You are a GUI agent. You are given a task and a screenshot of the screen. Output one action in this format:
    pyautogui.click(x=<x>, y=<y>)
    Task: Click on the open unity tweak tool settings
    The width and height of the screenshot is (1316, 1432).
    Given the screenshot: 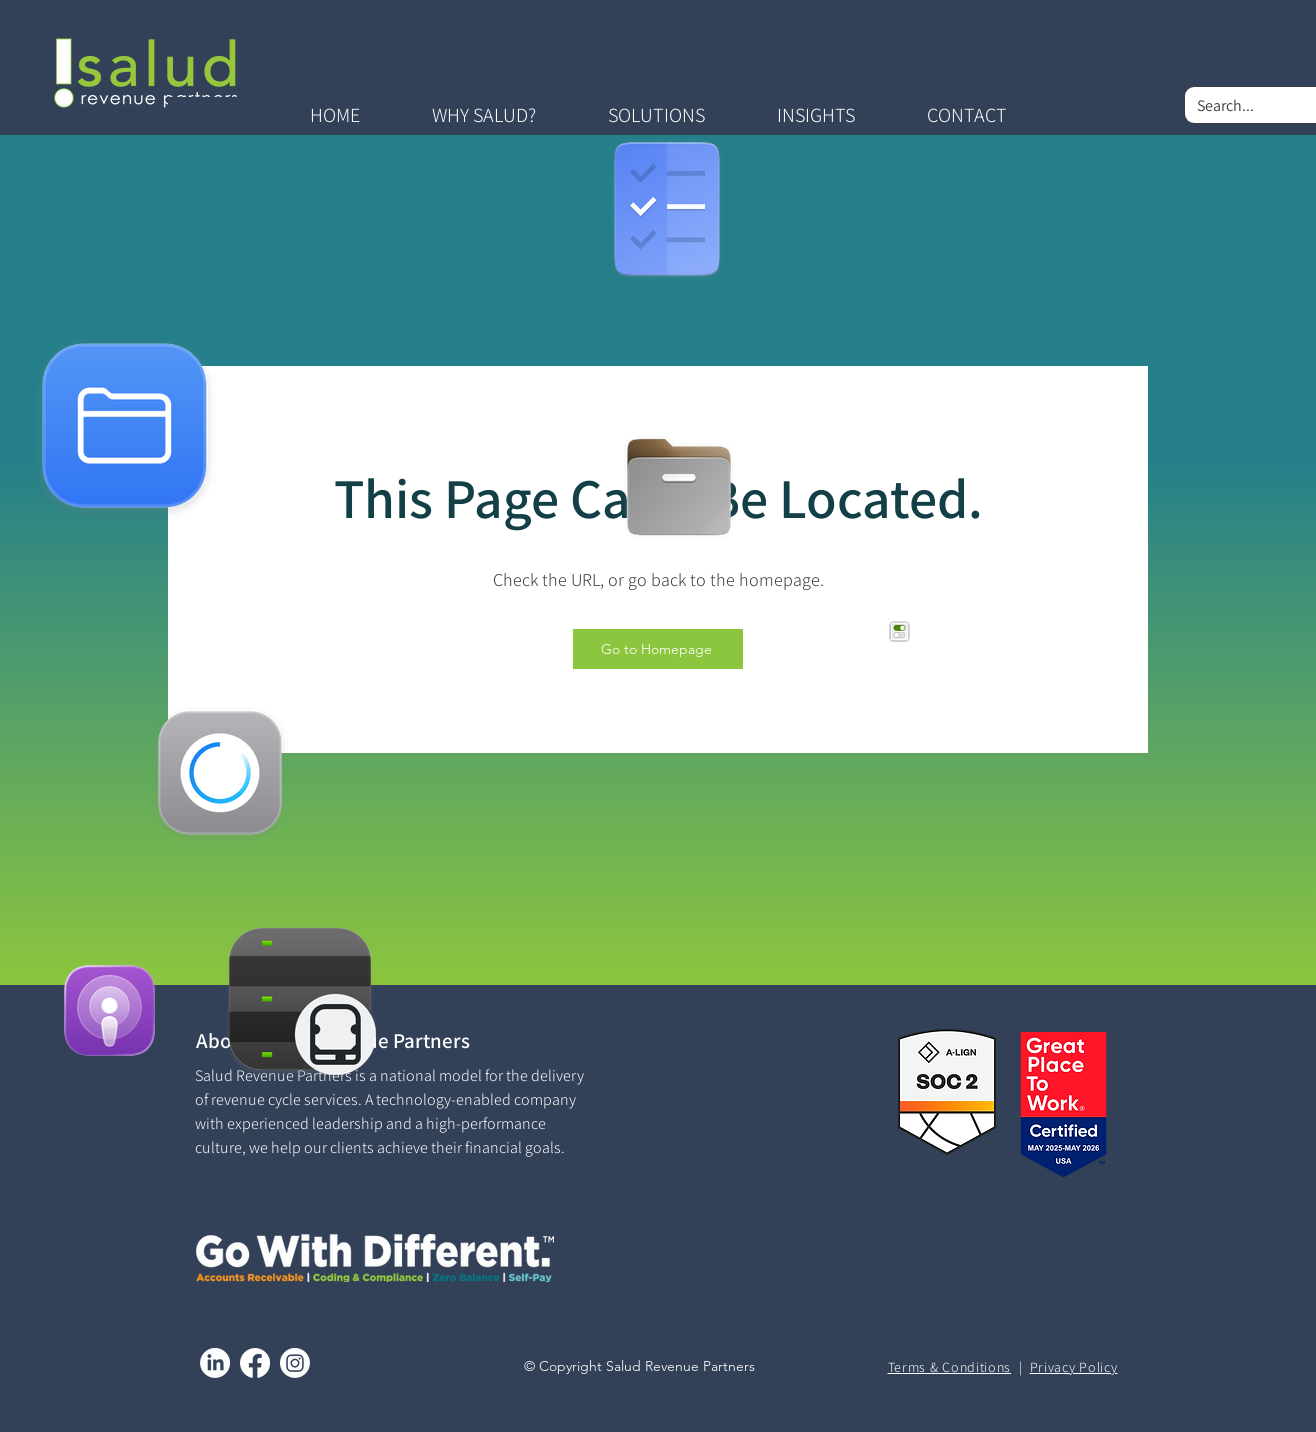 What is the action you would take?
    pyautogui.click(x=899, y=631)
    